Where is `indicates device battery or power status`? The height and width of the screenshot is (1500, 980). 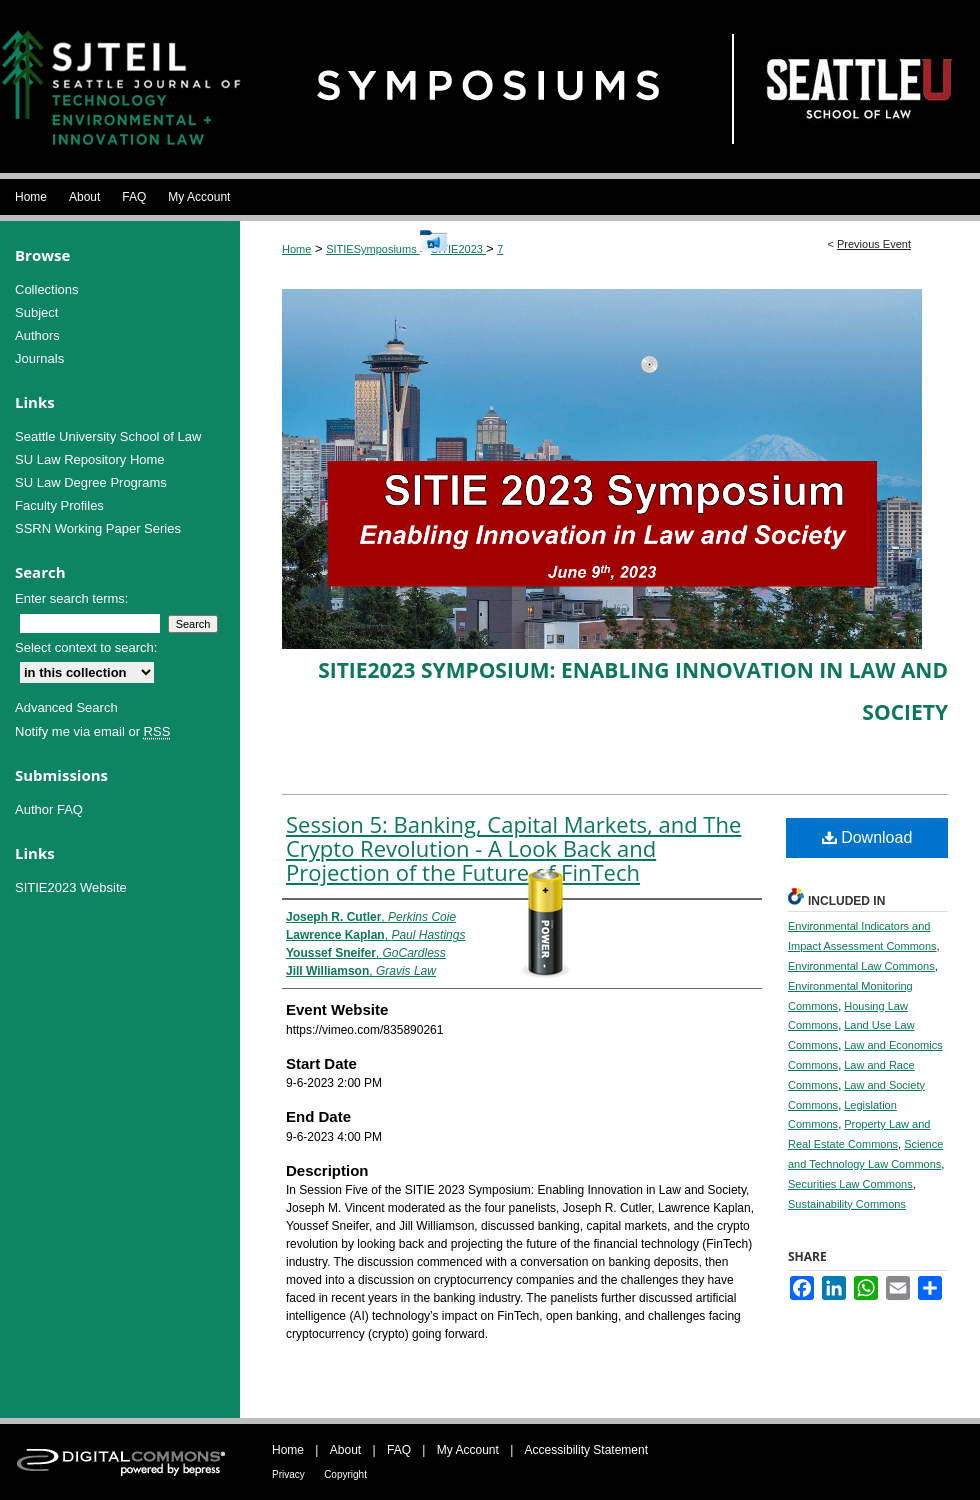
indicates device battery or power status is located at coordinates (545, 924).